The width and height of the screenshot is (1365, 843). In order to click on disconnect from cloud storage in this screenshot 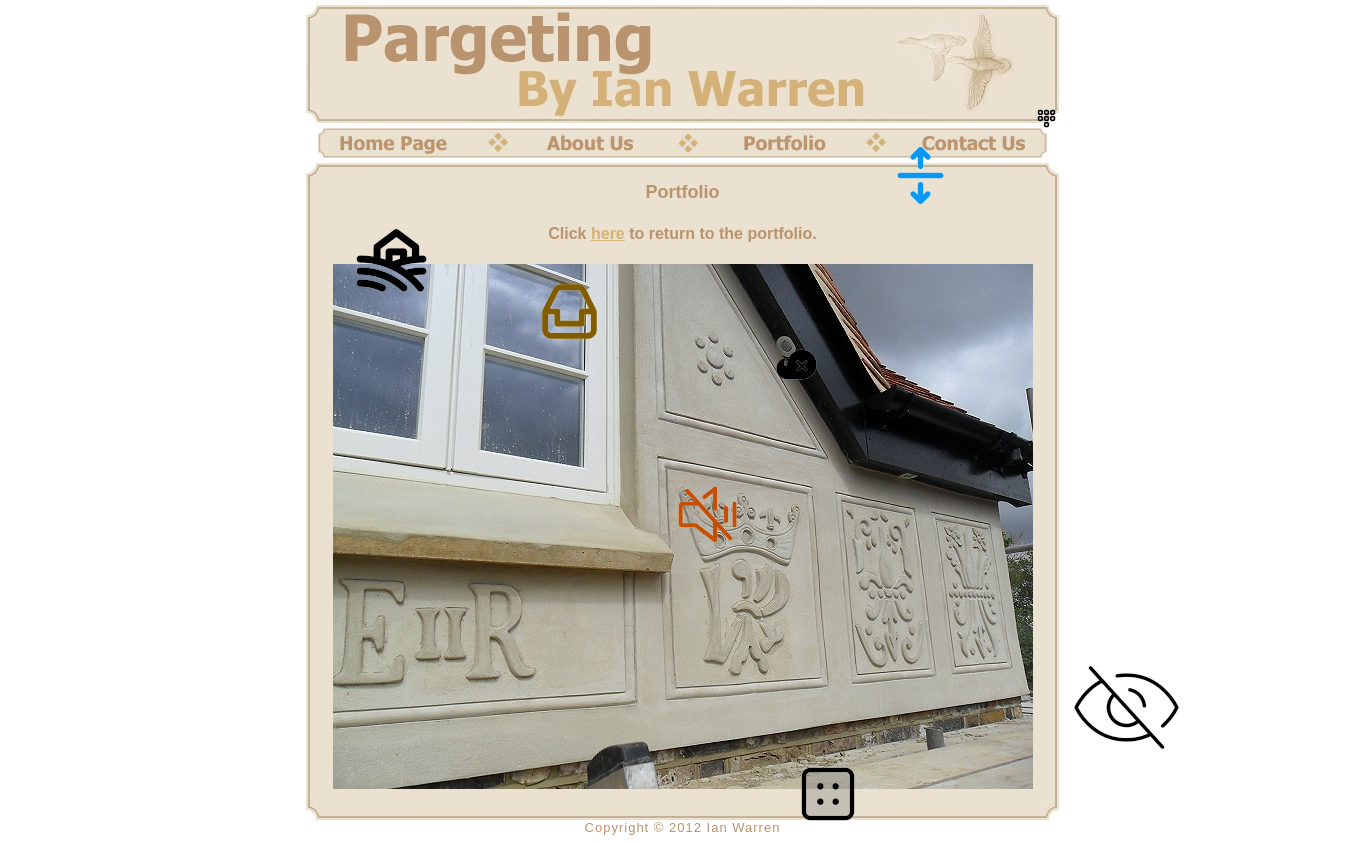, I will do `click(796, 364)`.